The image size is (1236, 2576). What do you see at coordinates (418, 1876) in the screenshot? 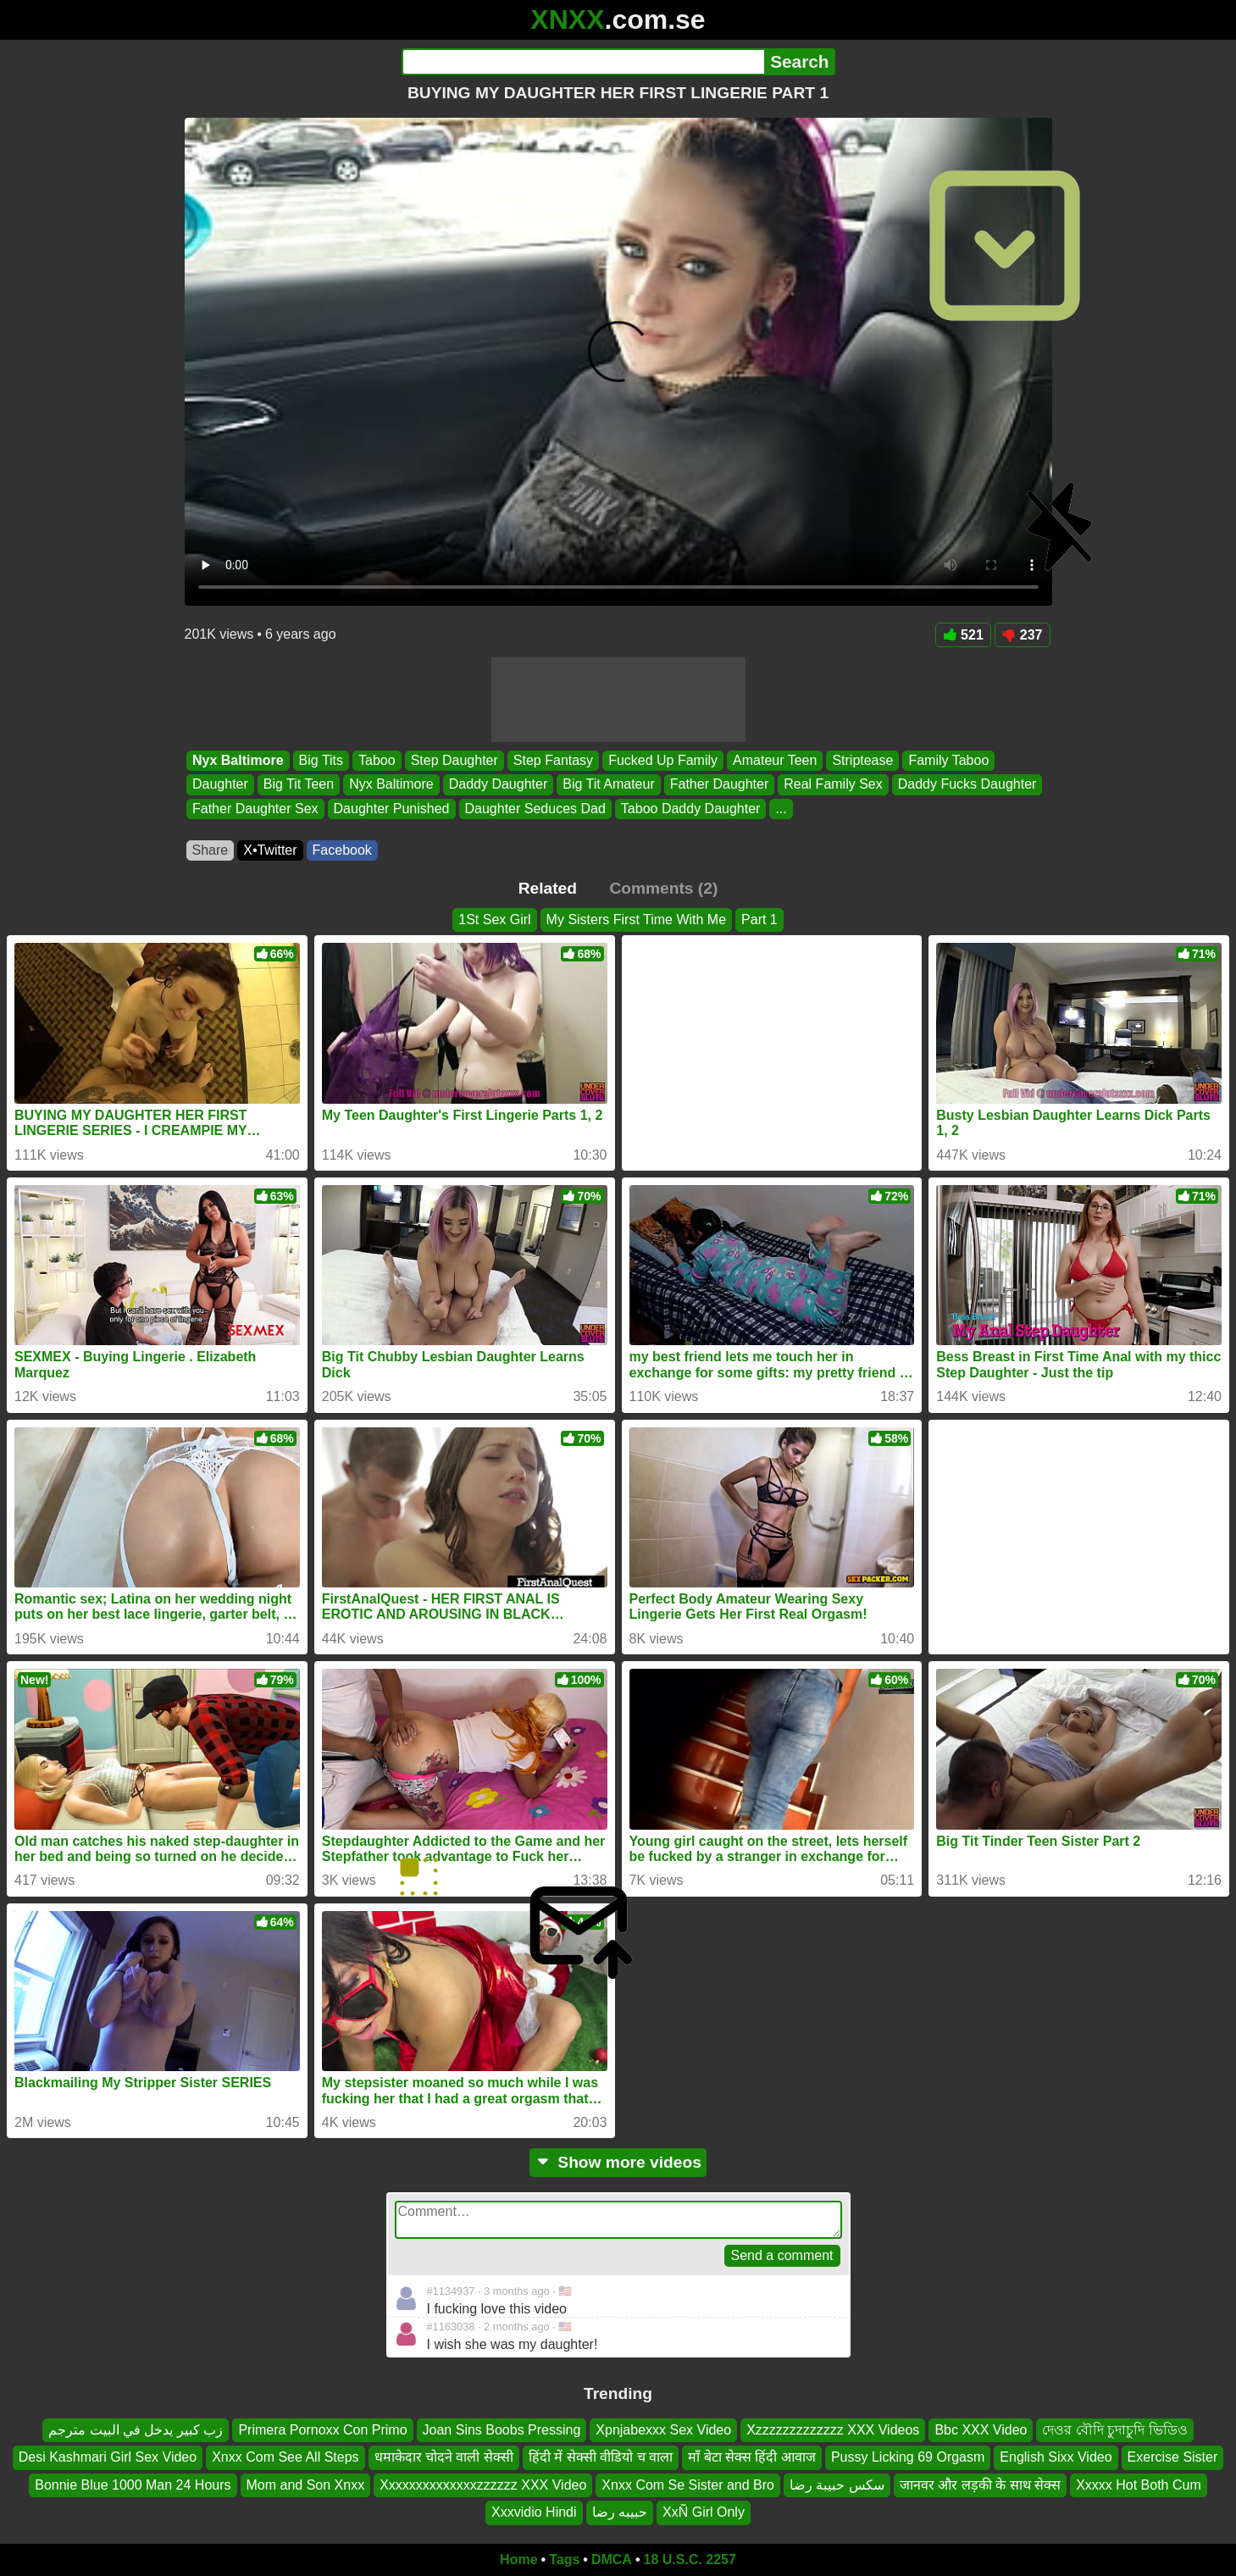
I see `align content to top-left corner` at bounding box center [418, 1876].